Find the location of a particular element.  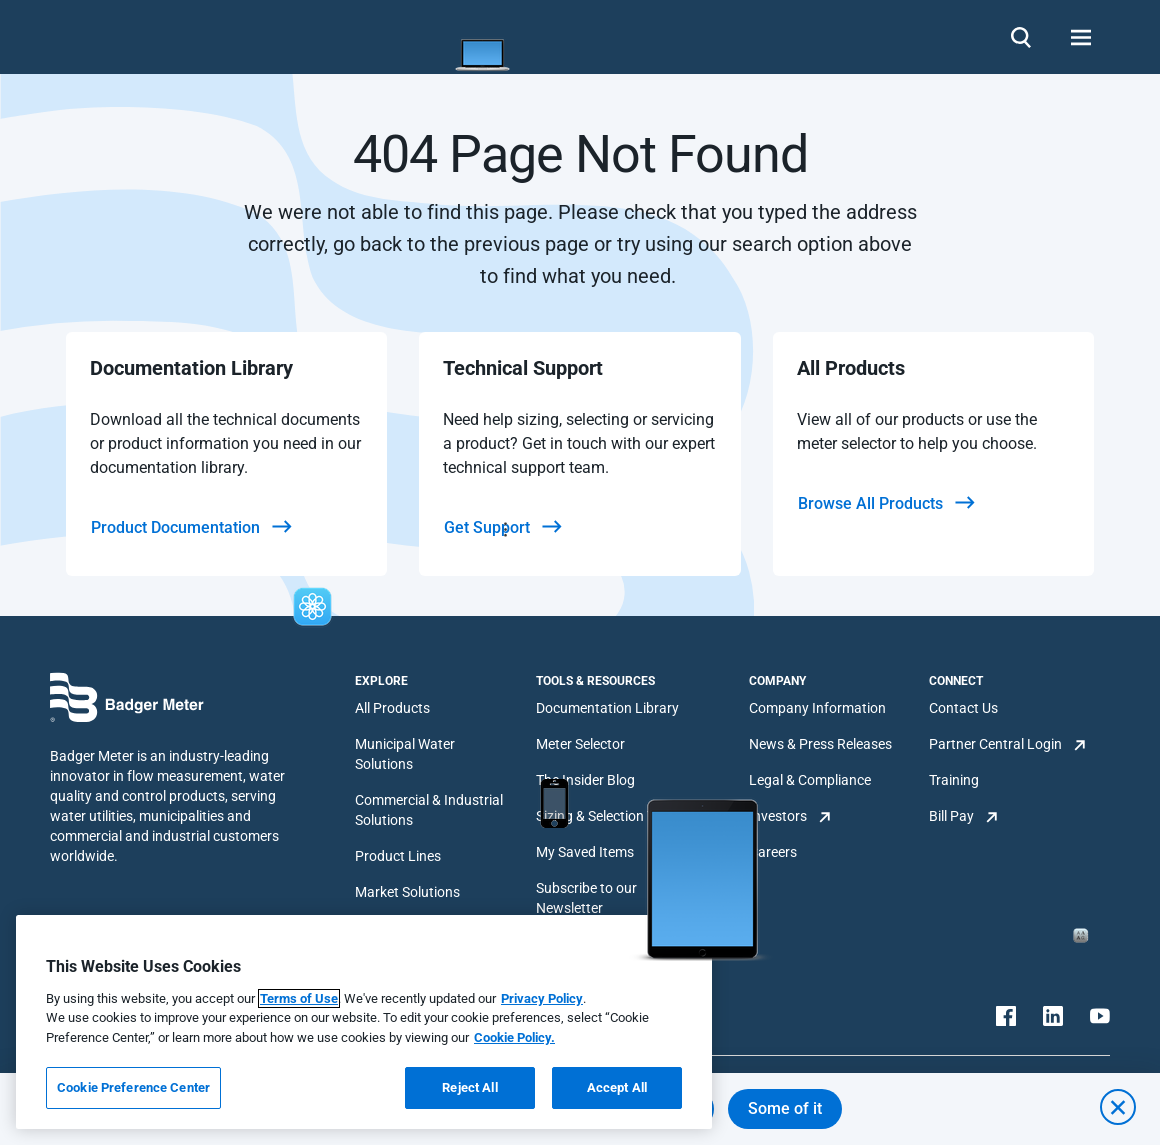

open font book to manage installed fonts is located at coordinates (1080, 935).